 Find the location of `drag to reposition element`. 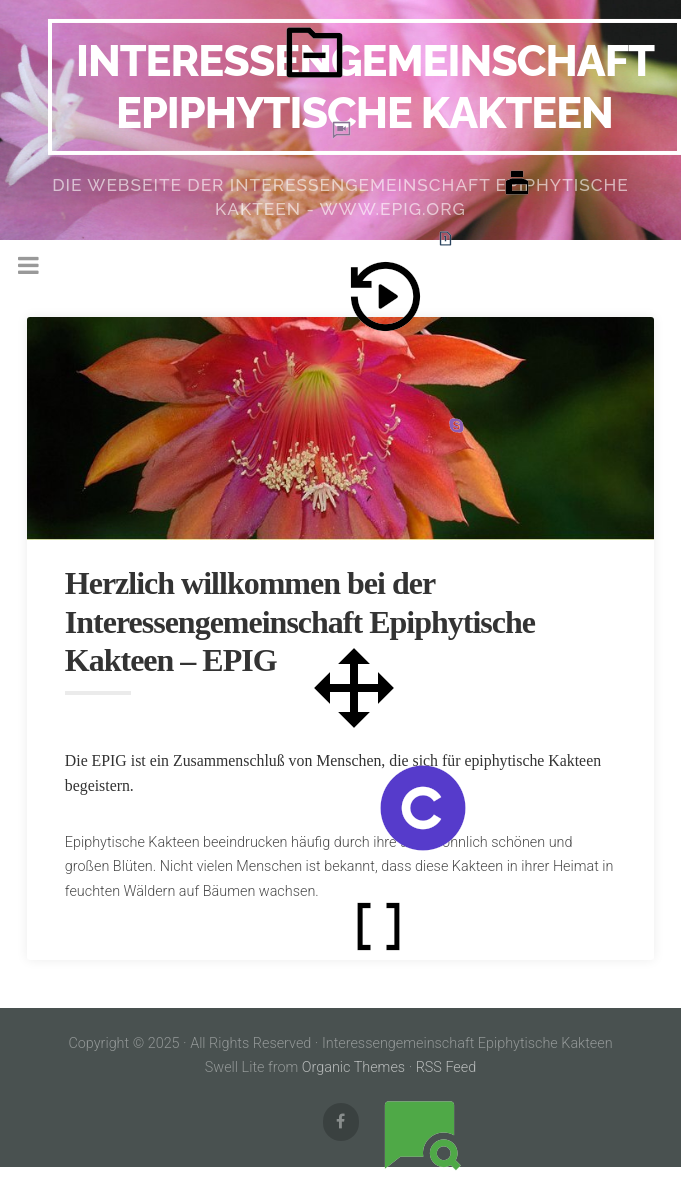

drag to reposition element is located at coordinates (354, 688).